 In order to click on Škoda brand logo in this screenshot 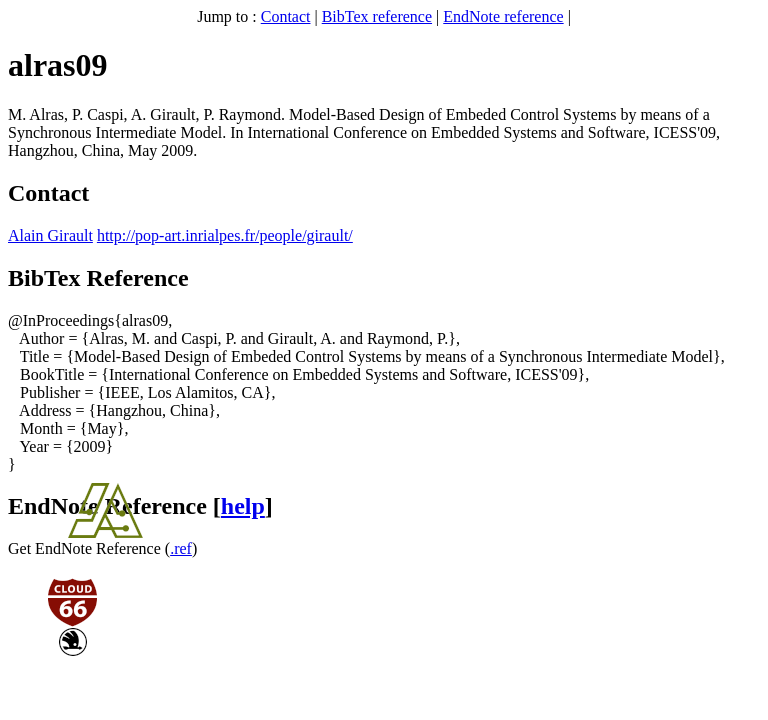, I will do `click(73, 642)`.